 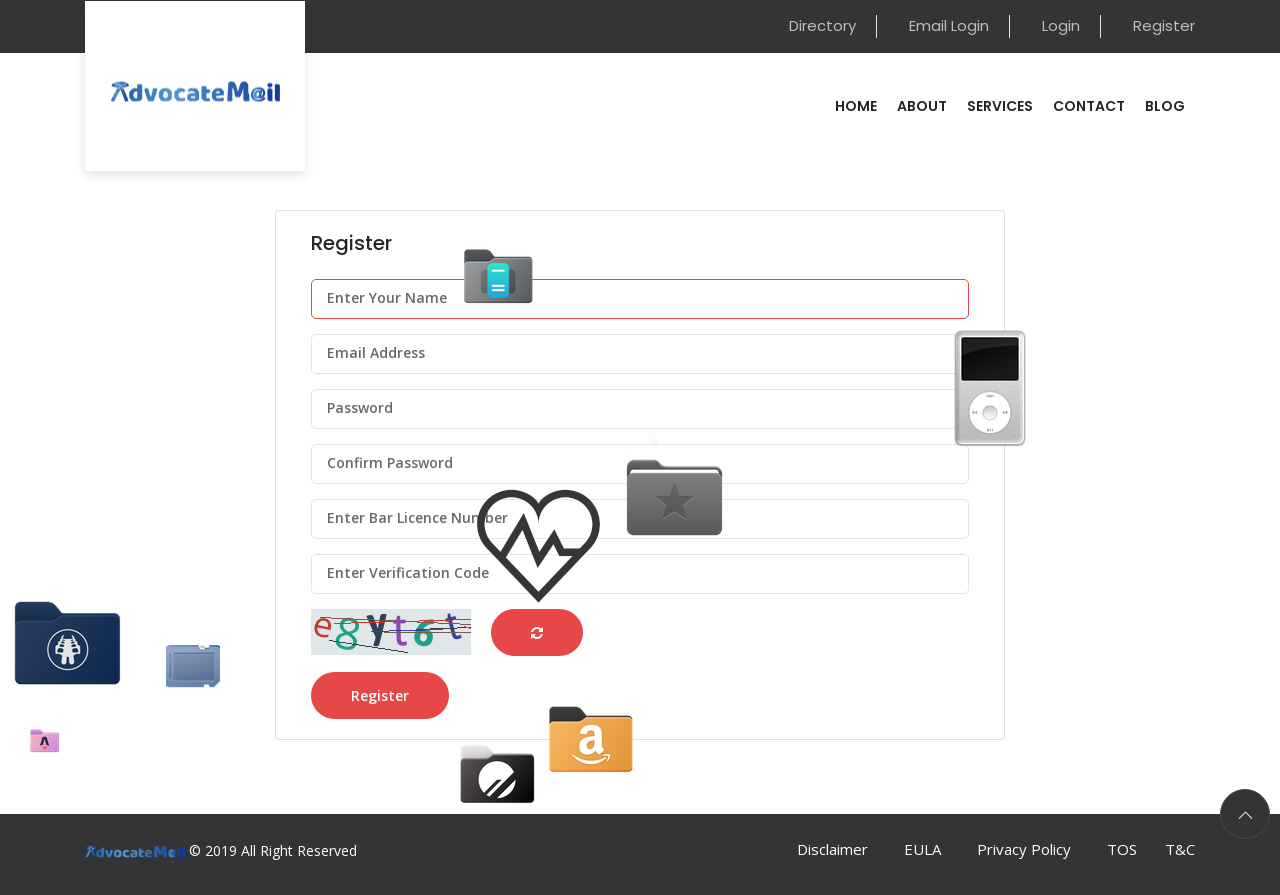 I want to click on open bookmarked or favorite files folder, so click(x=674, y=497).